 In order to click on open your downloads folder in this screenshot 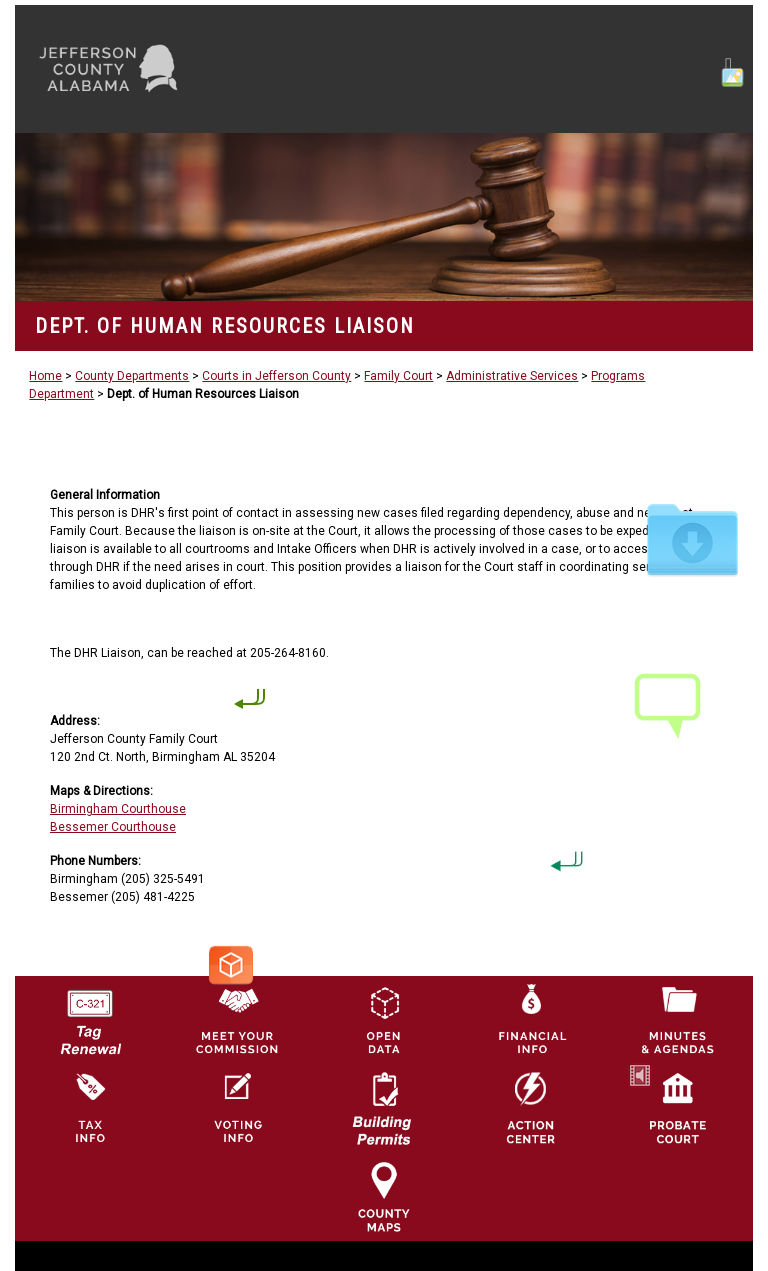, I will do `click(692, 539)`.